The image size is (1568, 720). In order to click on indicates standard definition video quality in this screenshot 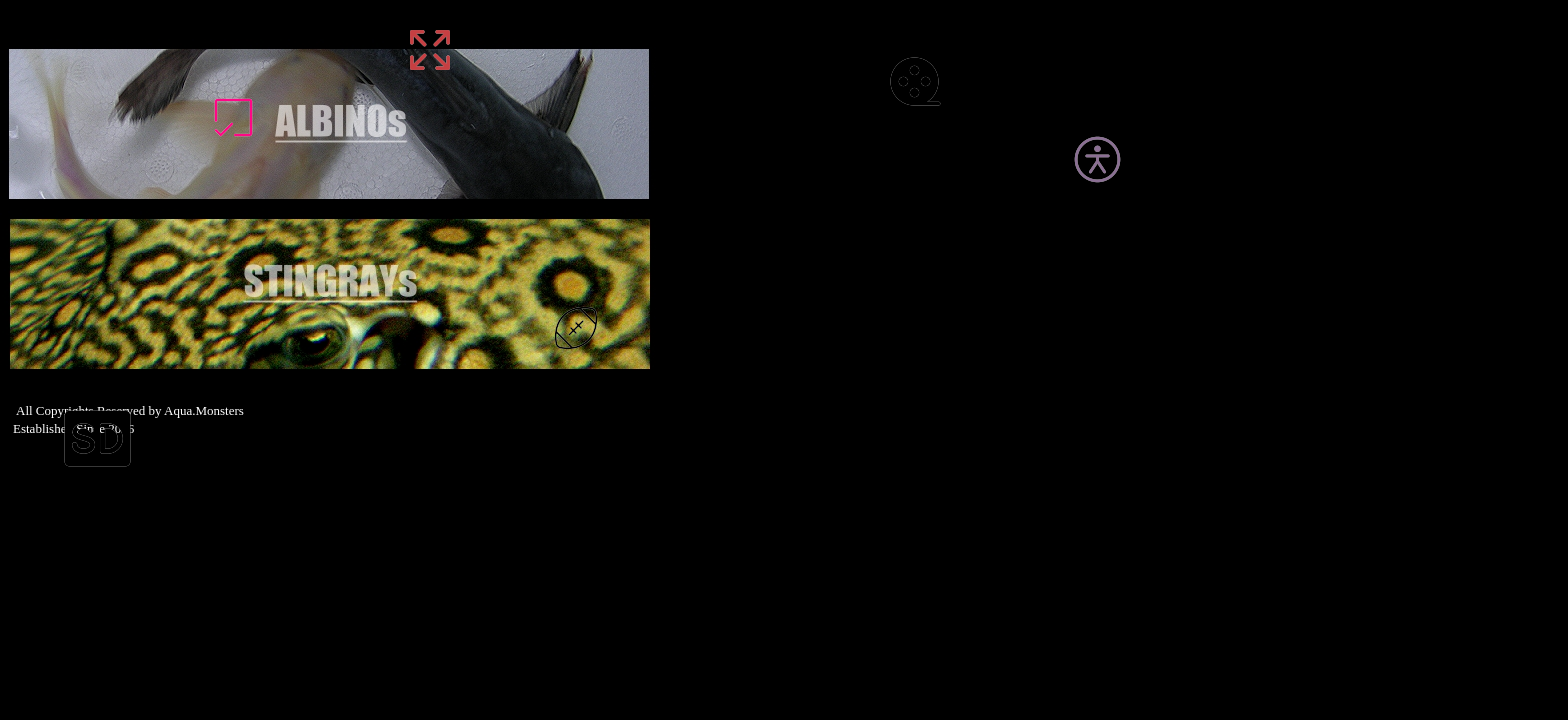, I will do `click(97, 438)`.